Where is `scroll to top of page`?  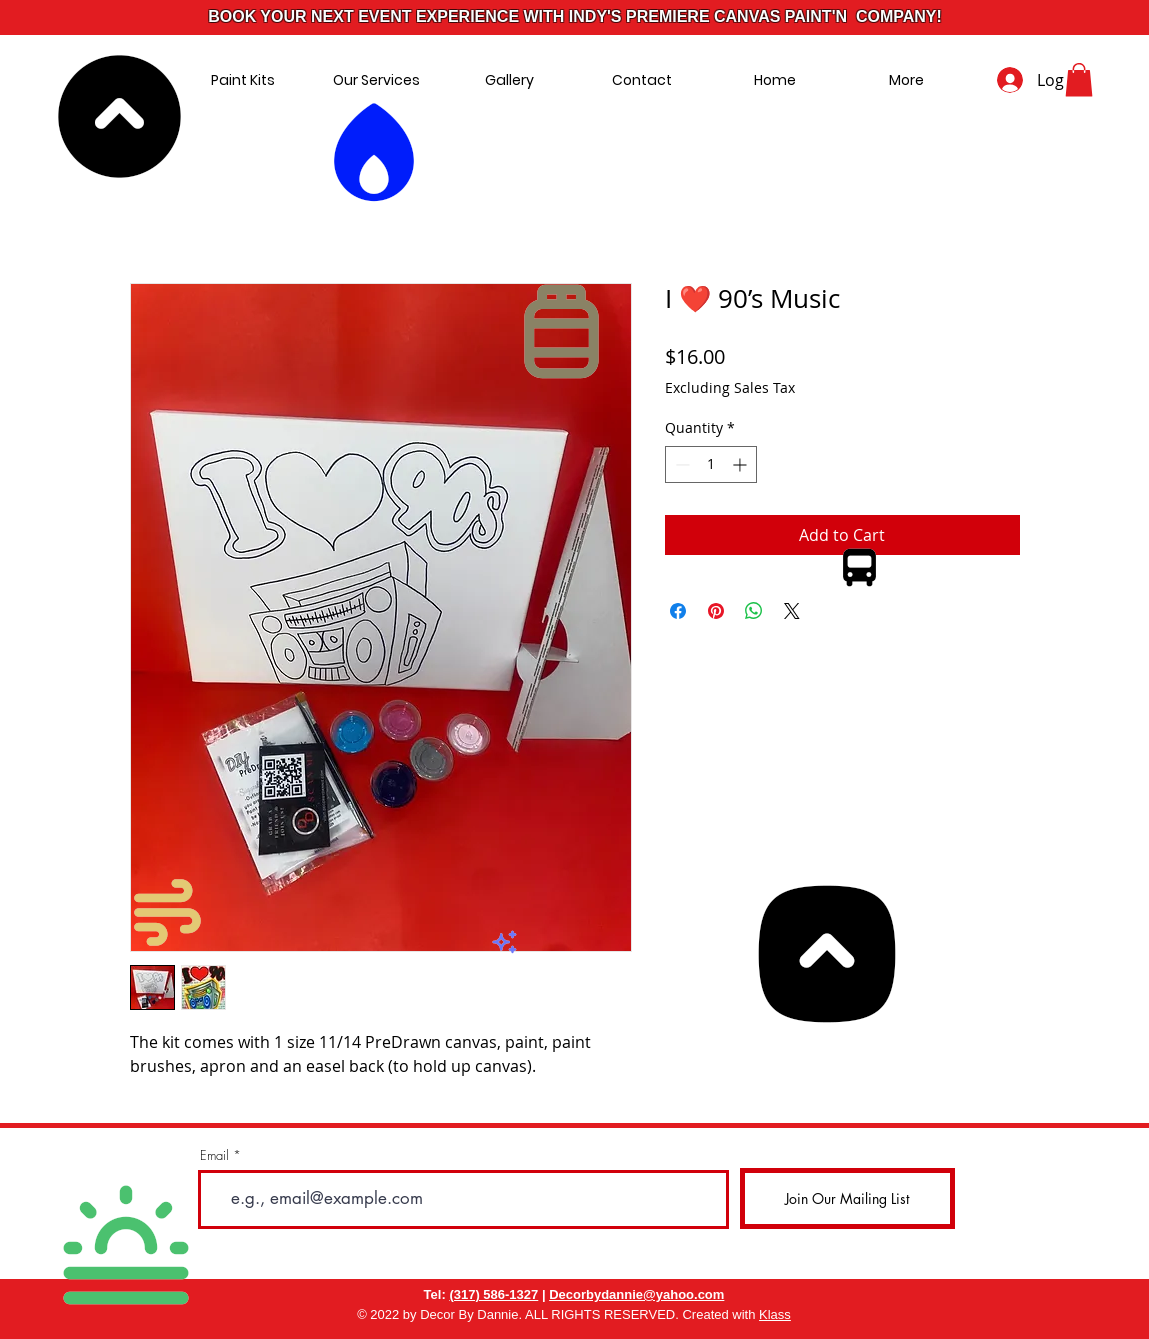
scroll to top of page is located at coordinates (827, 954).